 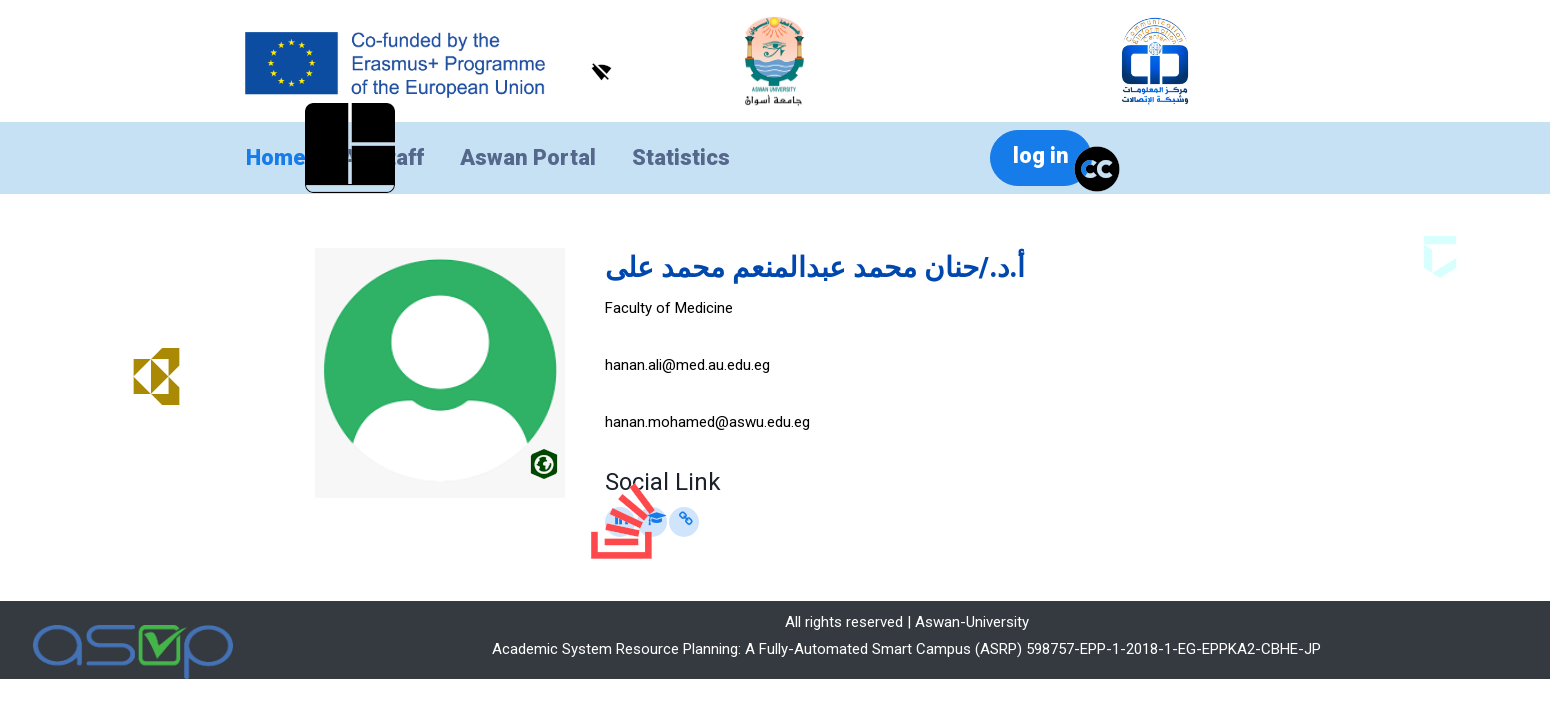 I want to click on open Google Chronicle security platform, so click(x=1440, y=257).